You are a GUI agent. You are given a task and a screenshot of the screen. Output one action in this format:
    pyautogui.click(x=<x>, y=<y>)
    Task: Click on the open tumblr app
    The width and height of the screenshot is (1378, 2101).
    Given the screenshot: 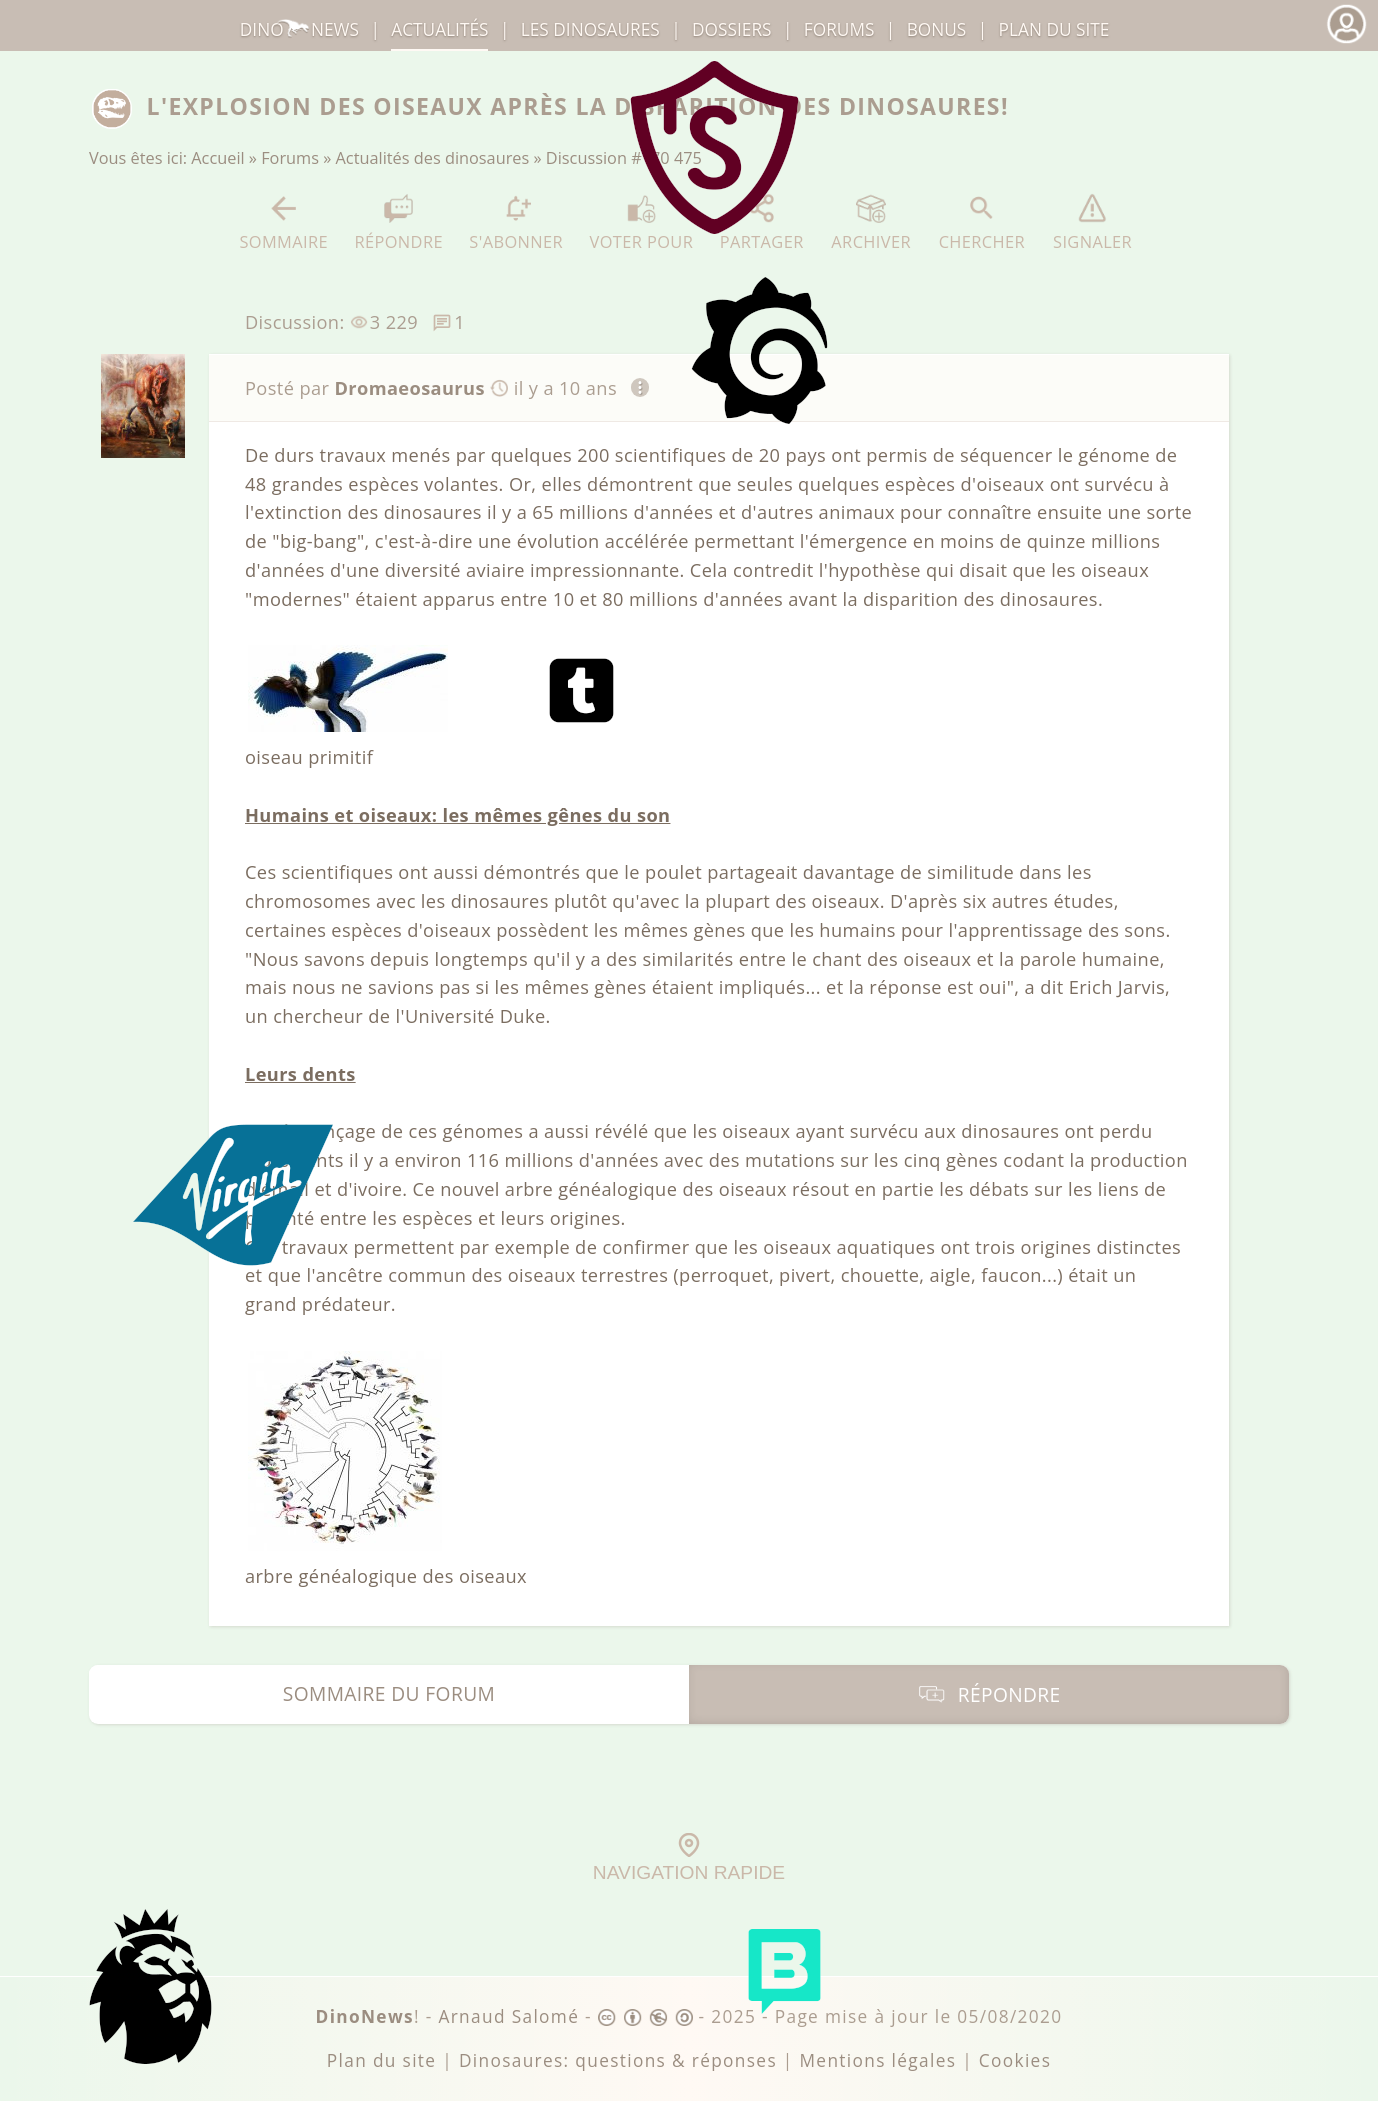 What is the action you would take?
    pyautogui.click(x=581, y=690)
    